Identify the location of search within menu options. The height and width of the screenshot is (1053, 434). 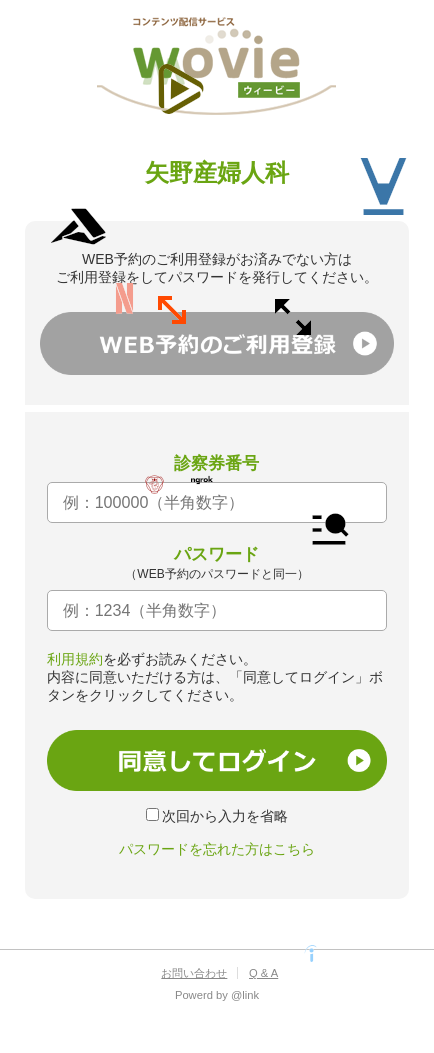
(329, 530).